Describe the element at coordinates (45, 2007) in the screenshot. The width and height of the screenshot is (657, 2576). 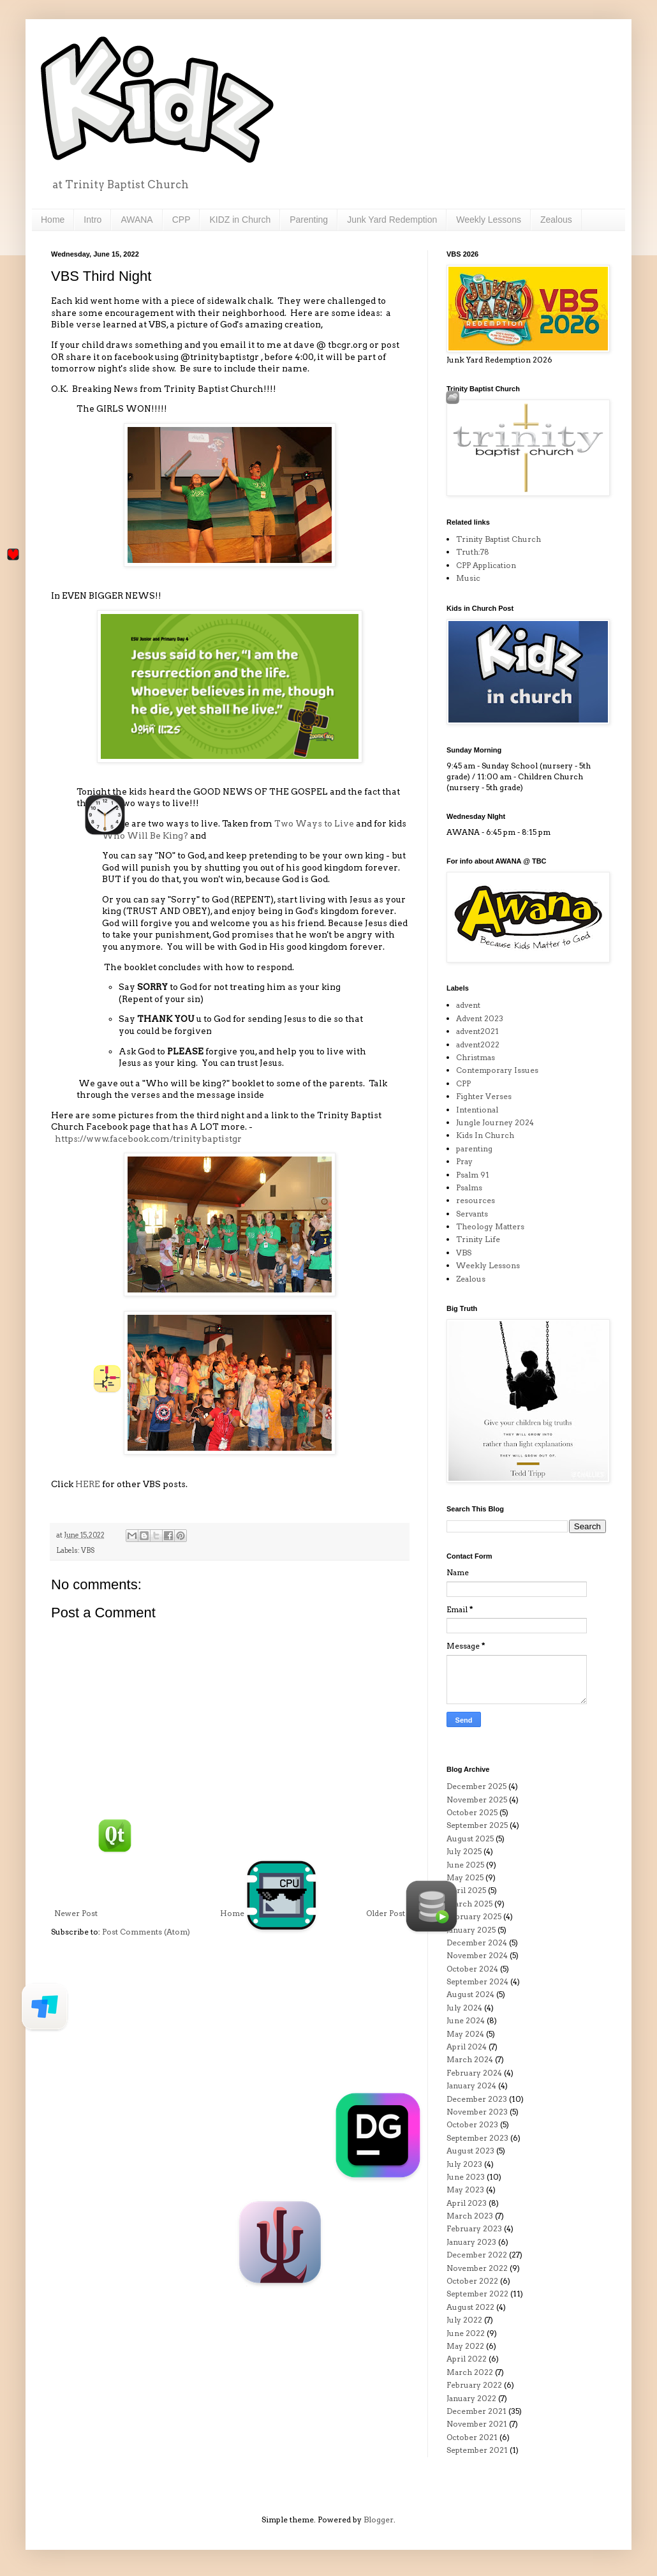
I see `open todesk remote desktop application` at that location.